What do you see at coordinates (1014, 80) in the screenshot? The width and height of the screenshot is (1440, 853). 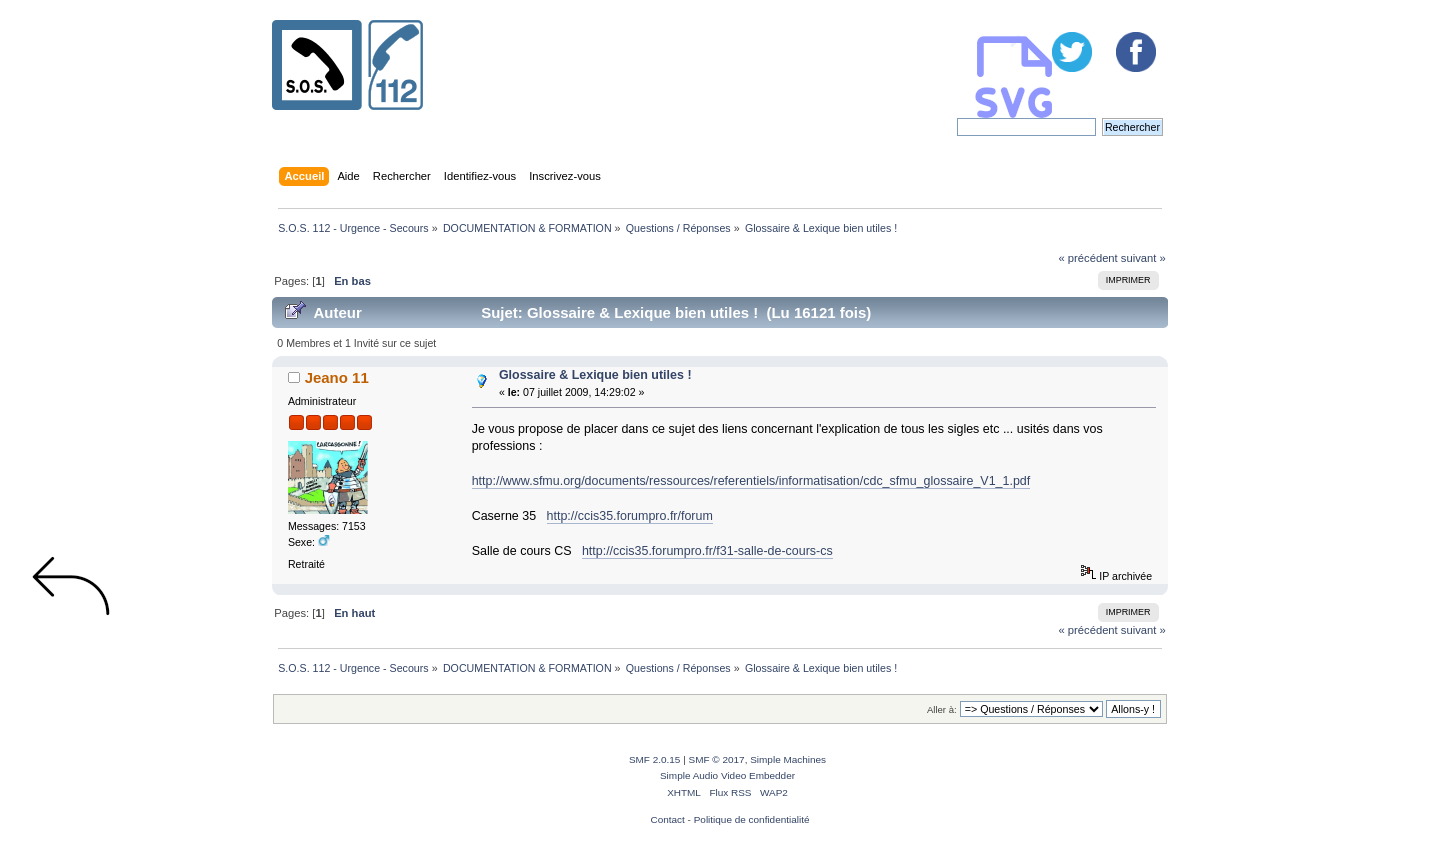 I see `open an SVG file` at bounding box center [1014, 80].